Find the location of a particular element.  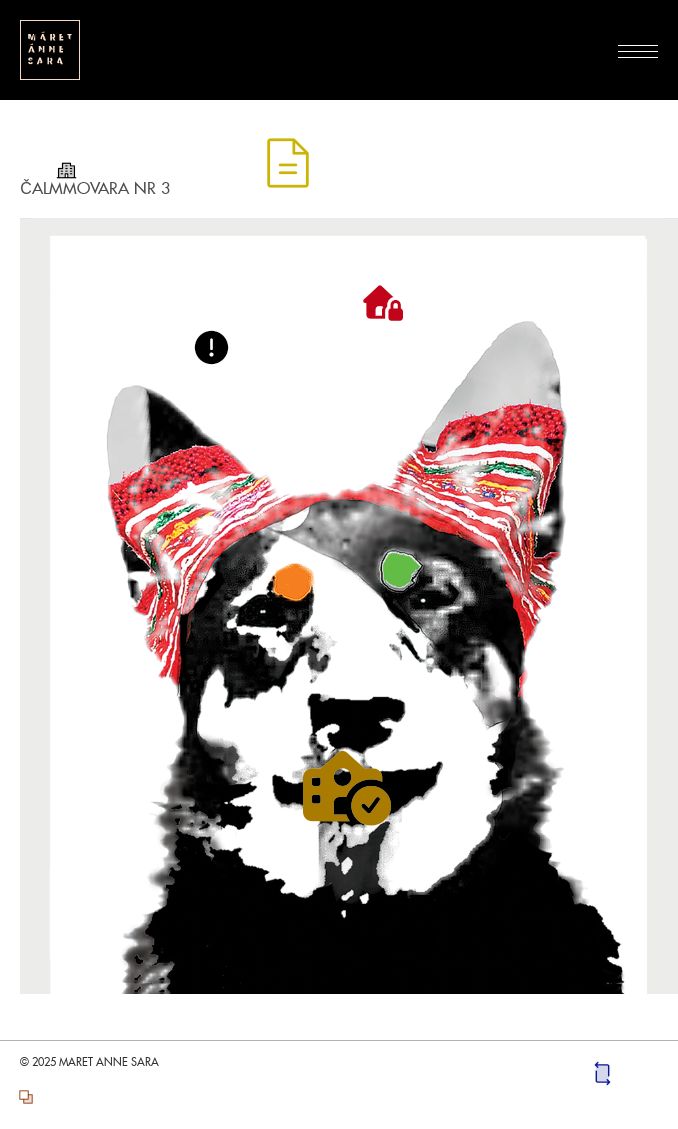

school verification complete is located at coordinates (347, 786).